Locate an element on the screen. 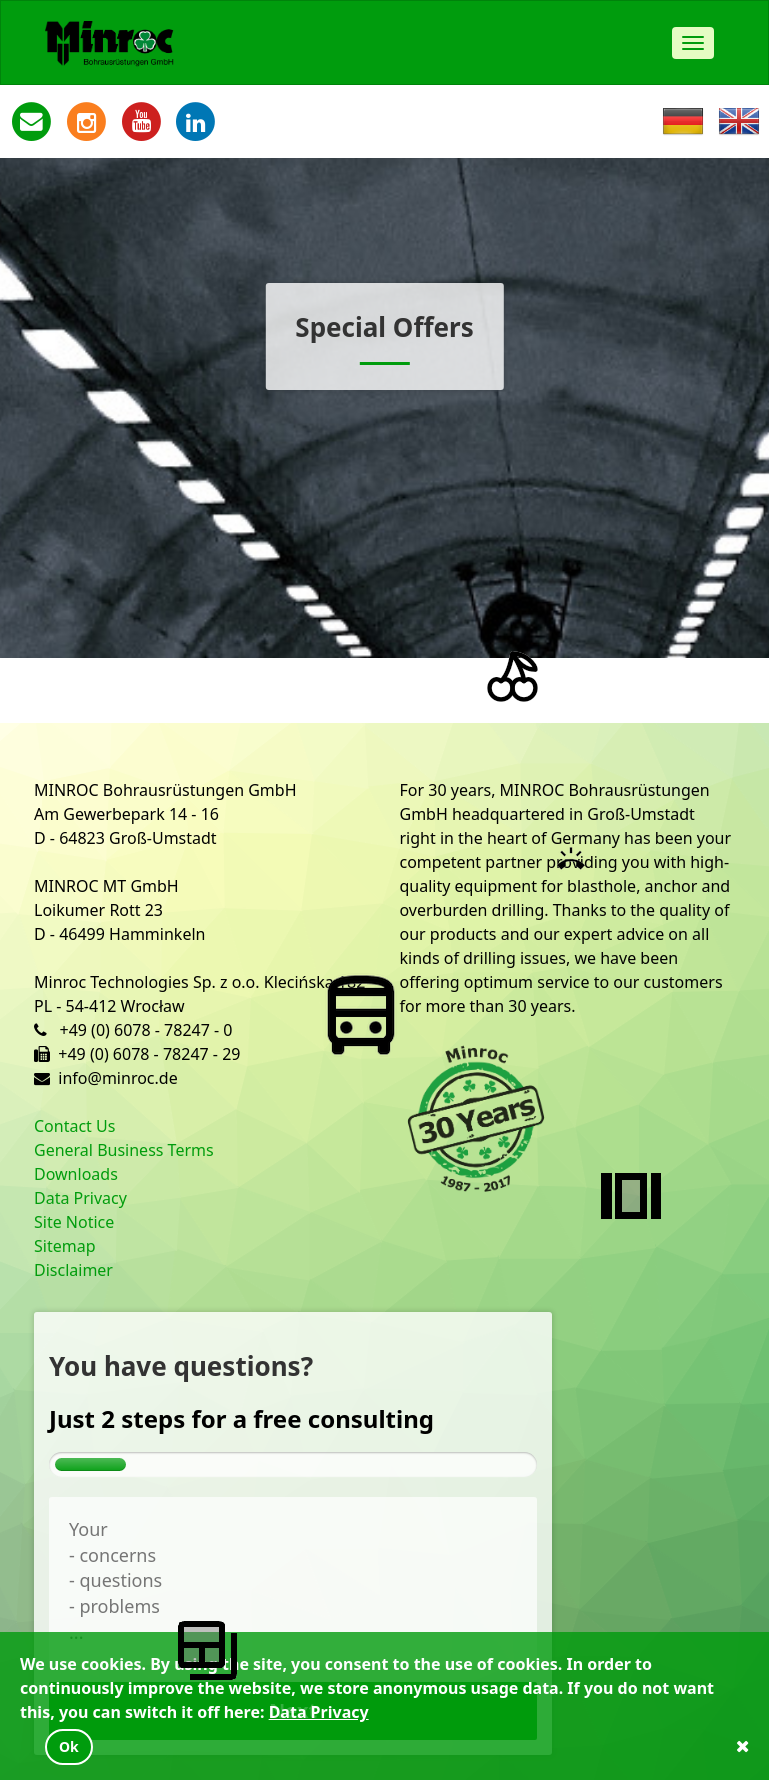 The width and height of the screenshot is (769, 1780). incoming call ringing is located at coordinates (571, 859).